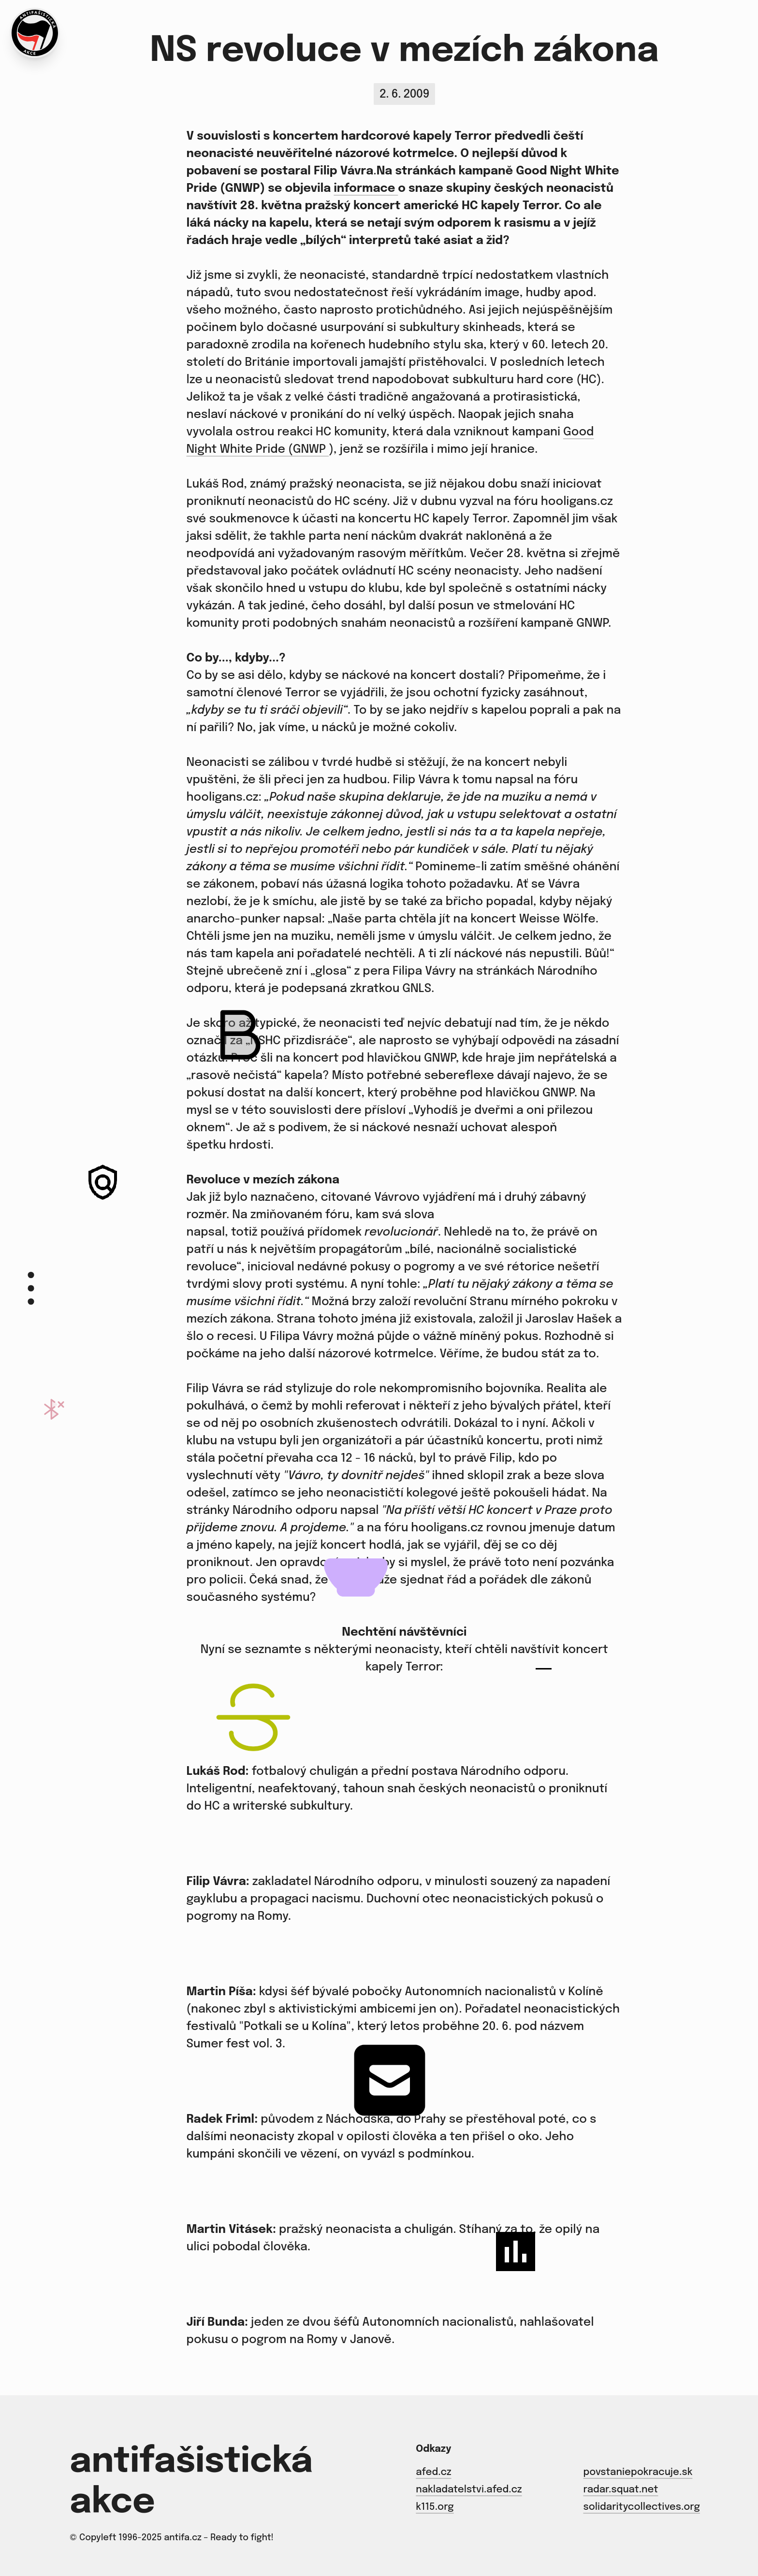 Image resolution: width=758 pixels, height=2576 pixels. Describe the element at coordinates (390, 2080) in the screenshot. I see `open your email inbox` at that location.